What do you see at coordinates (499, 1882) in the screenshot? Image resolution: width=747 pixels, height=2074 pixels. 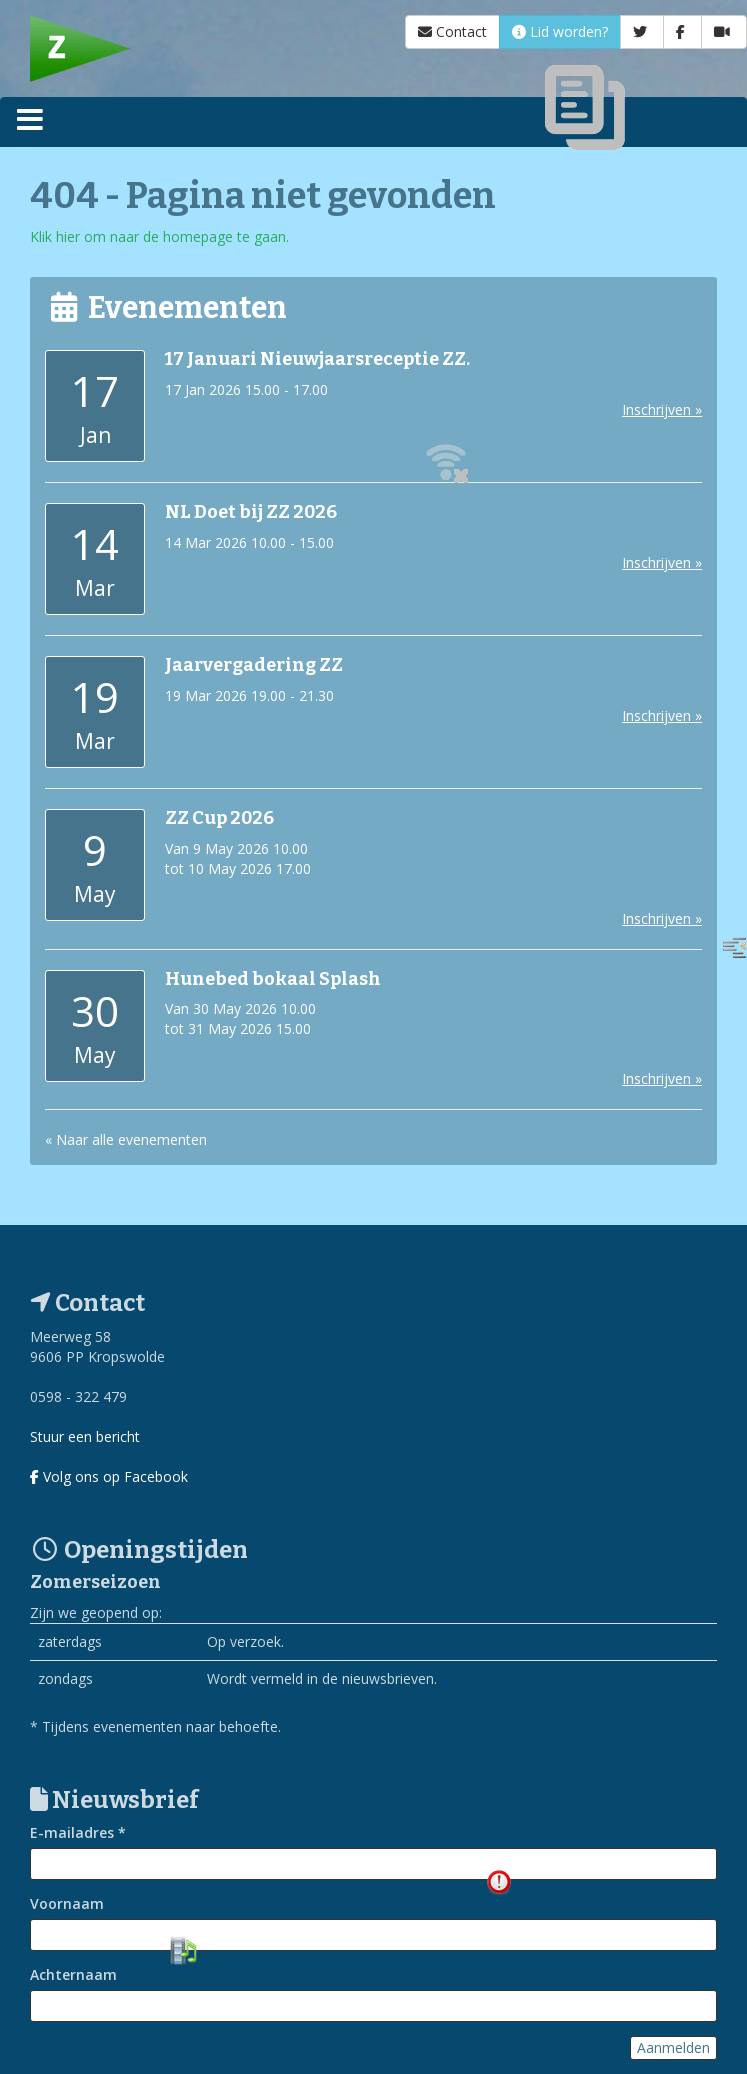 I see `indicates important or critical information` at bounding box center [499, 1882].